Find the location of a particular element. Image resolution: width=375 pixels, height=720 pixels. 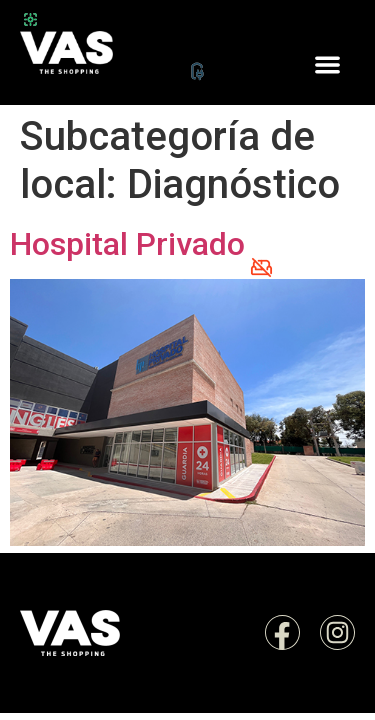

activate camera or photo sensor is located at coordinates (30, 19).